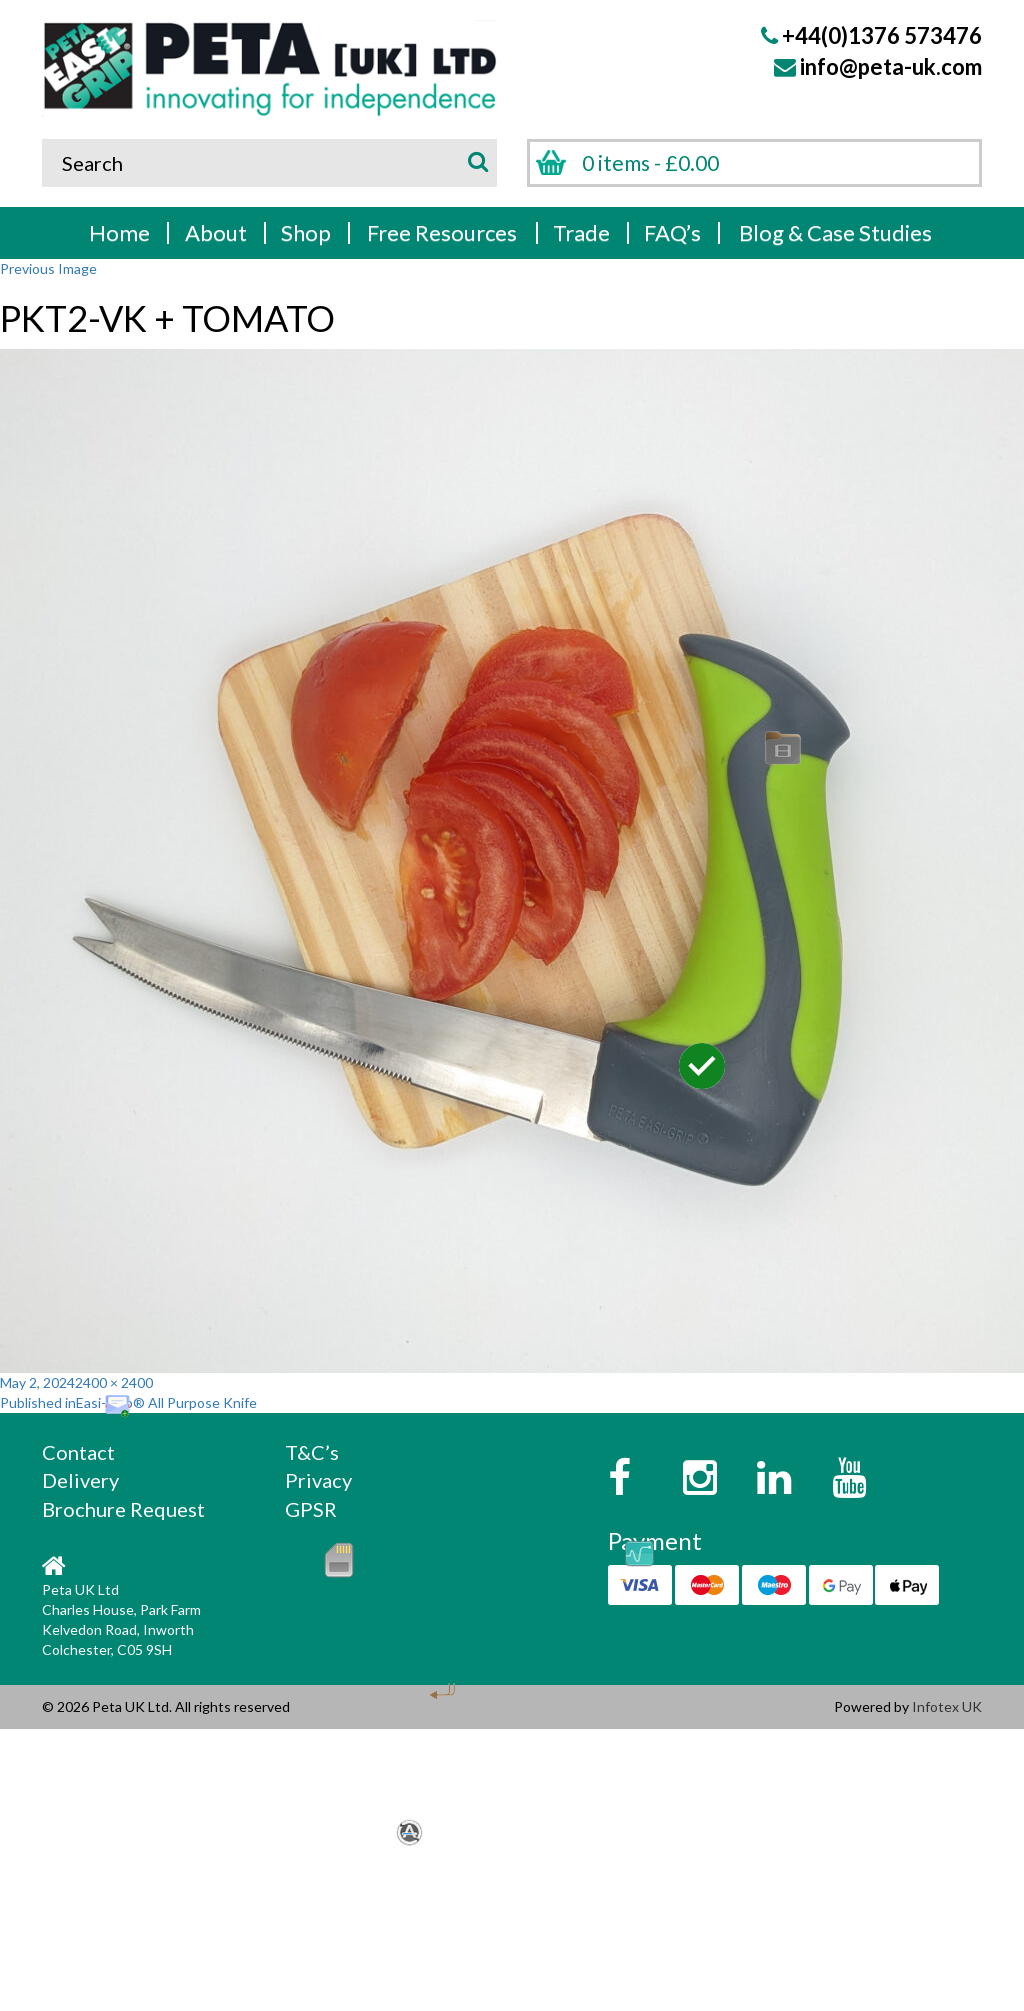 This screenshot has height=2011, width=1024. What do you see at coordinates (117, 1404) in the screenshot?
I see `compose a new email message` at bounding box center [117, 1404].